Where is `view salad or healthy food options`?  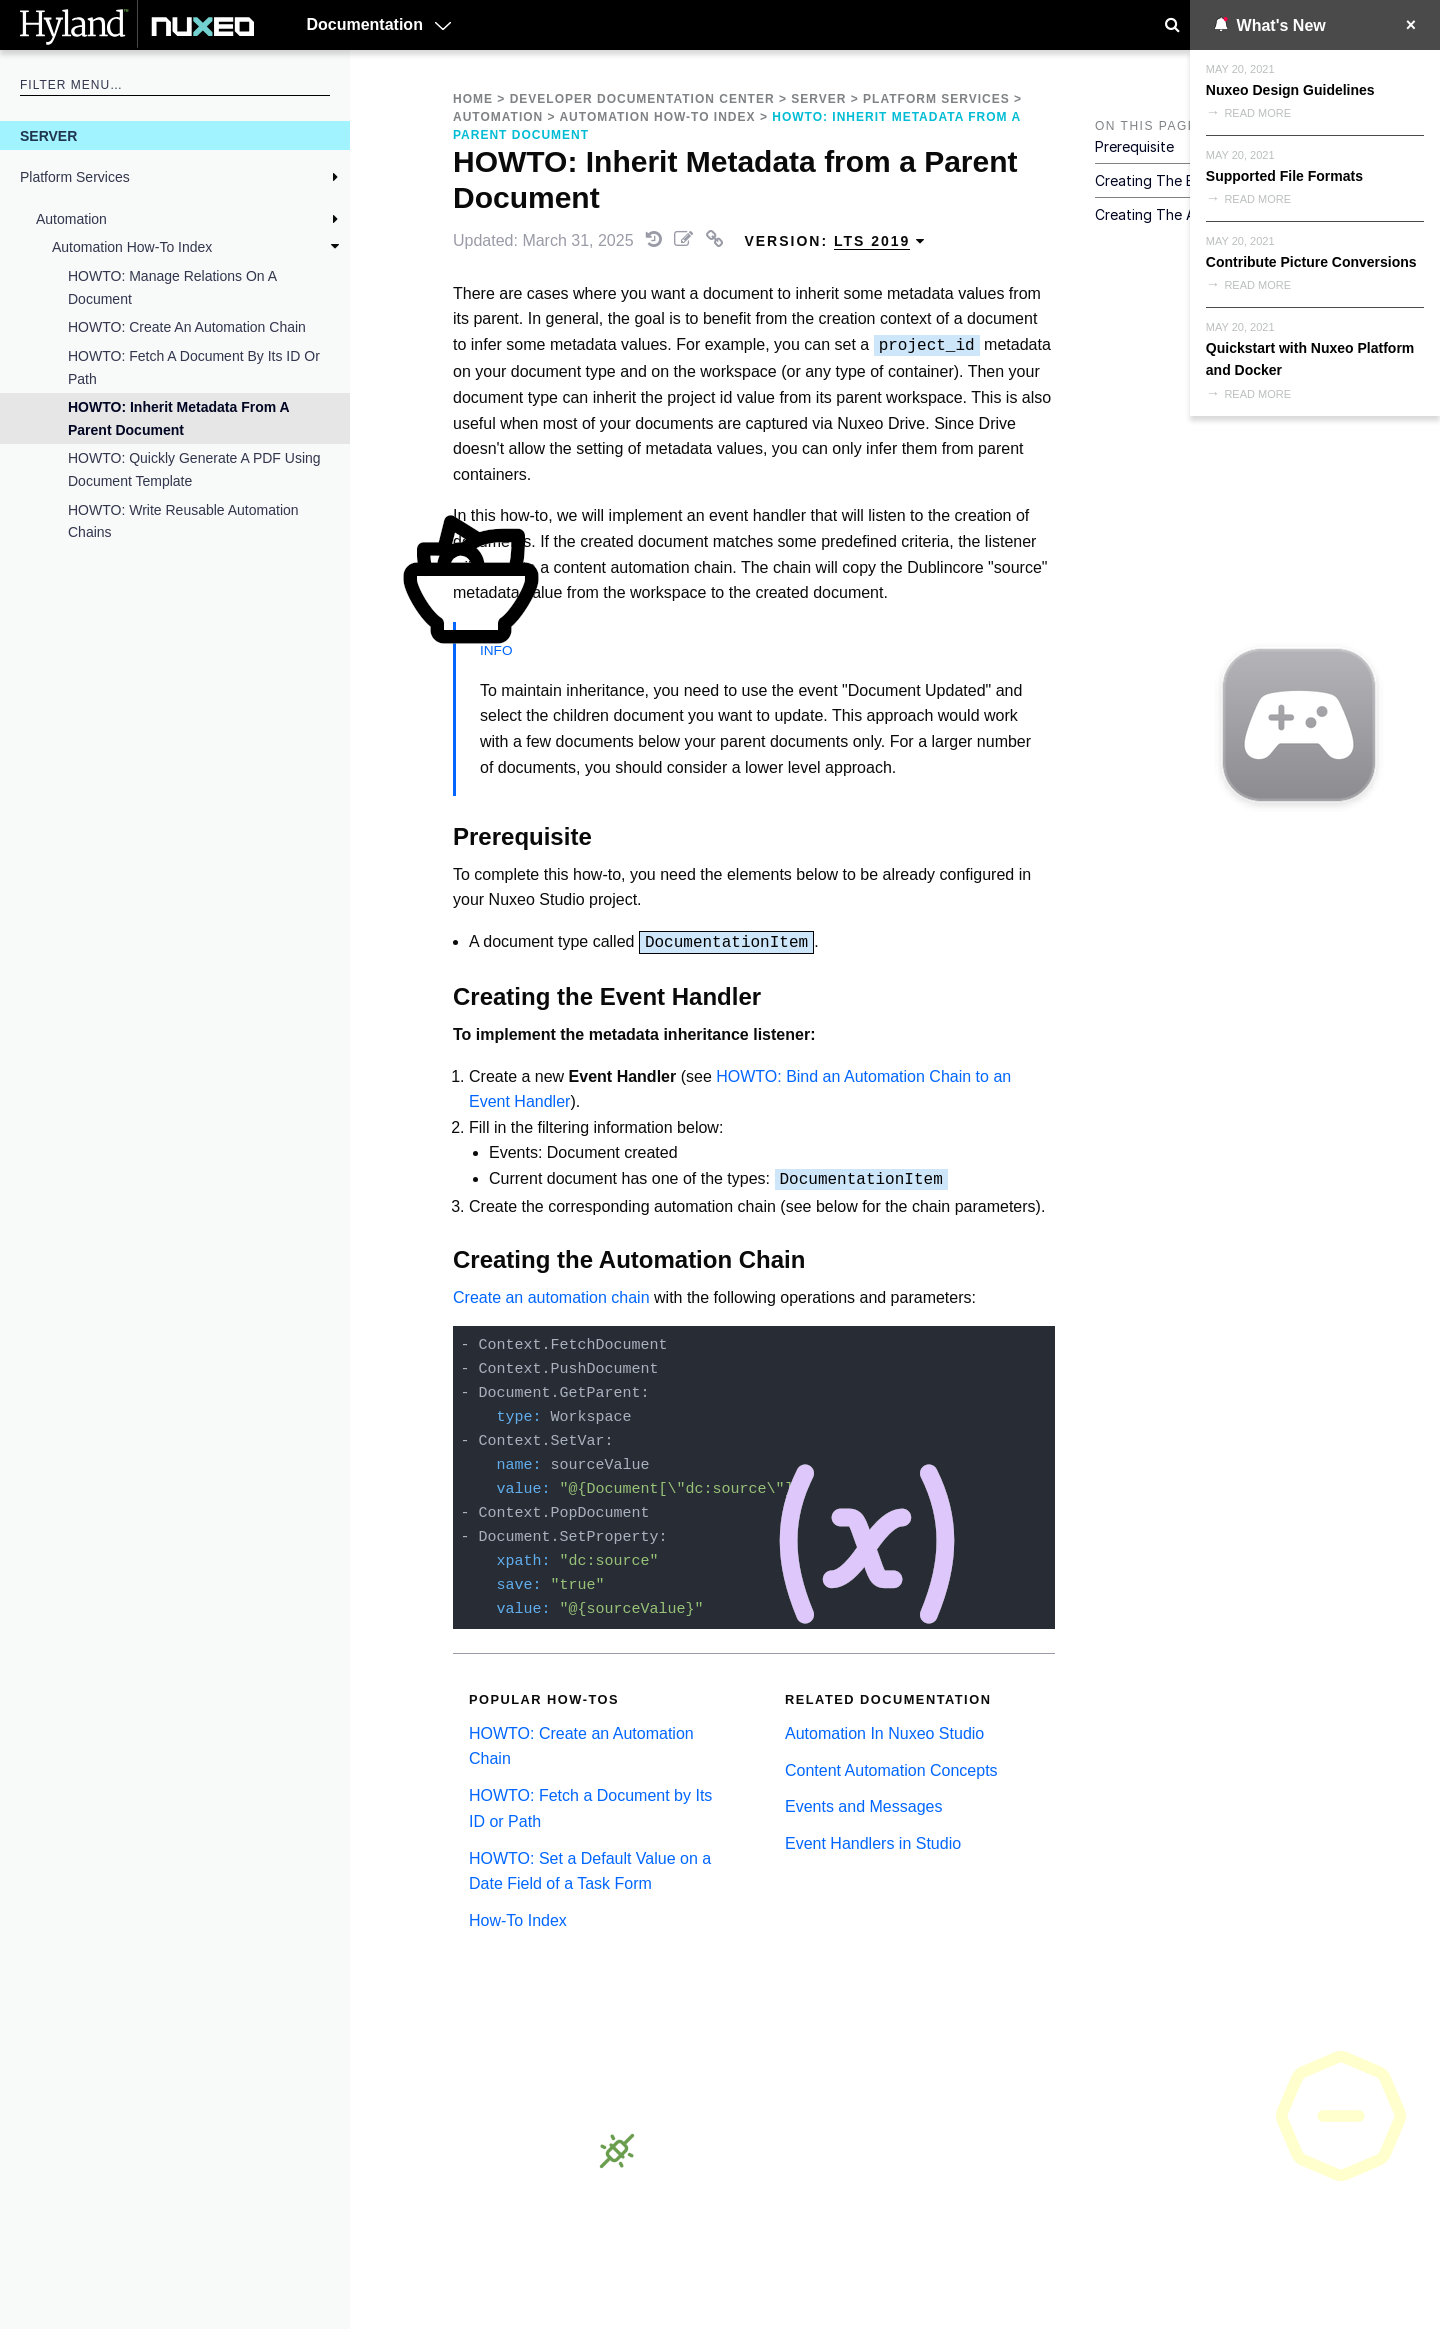 view salad or healthy food options is located at coordinates (471, 576).